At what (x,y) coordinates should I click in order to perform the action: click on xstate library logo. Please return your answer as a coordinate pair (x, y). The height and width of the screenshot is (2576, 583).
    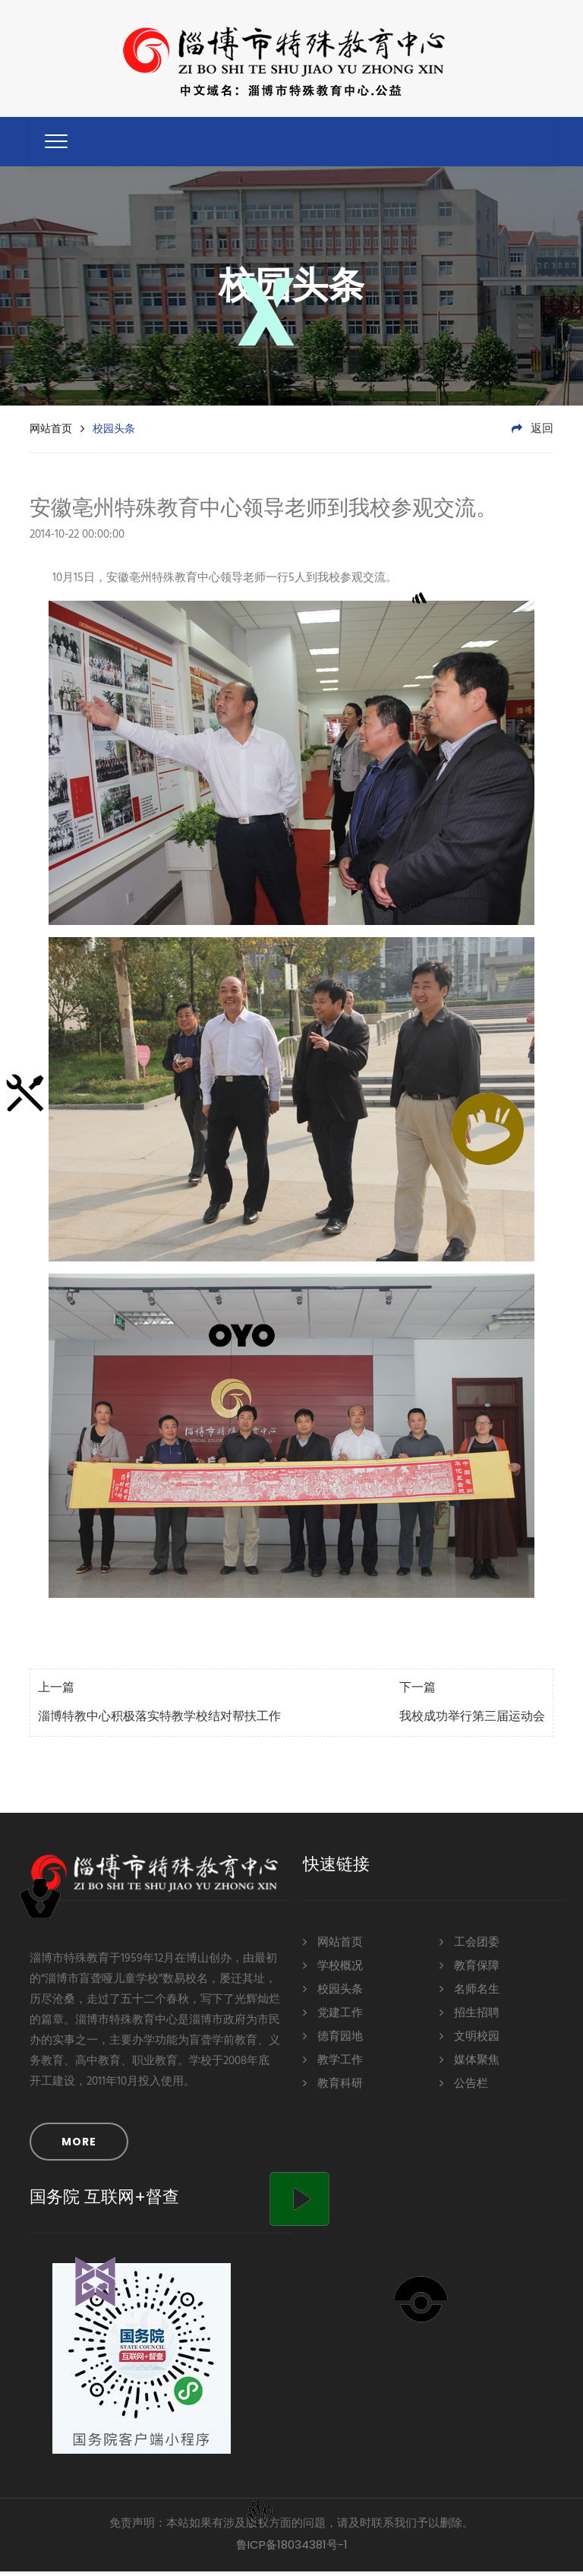
    Looking at the image, I should click on (266, 311).